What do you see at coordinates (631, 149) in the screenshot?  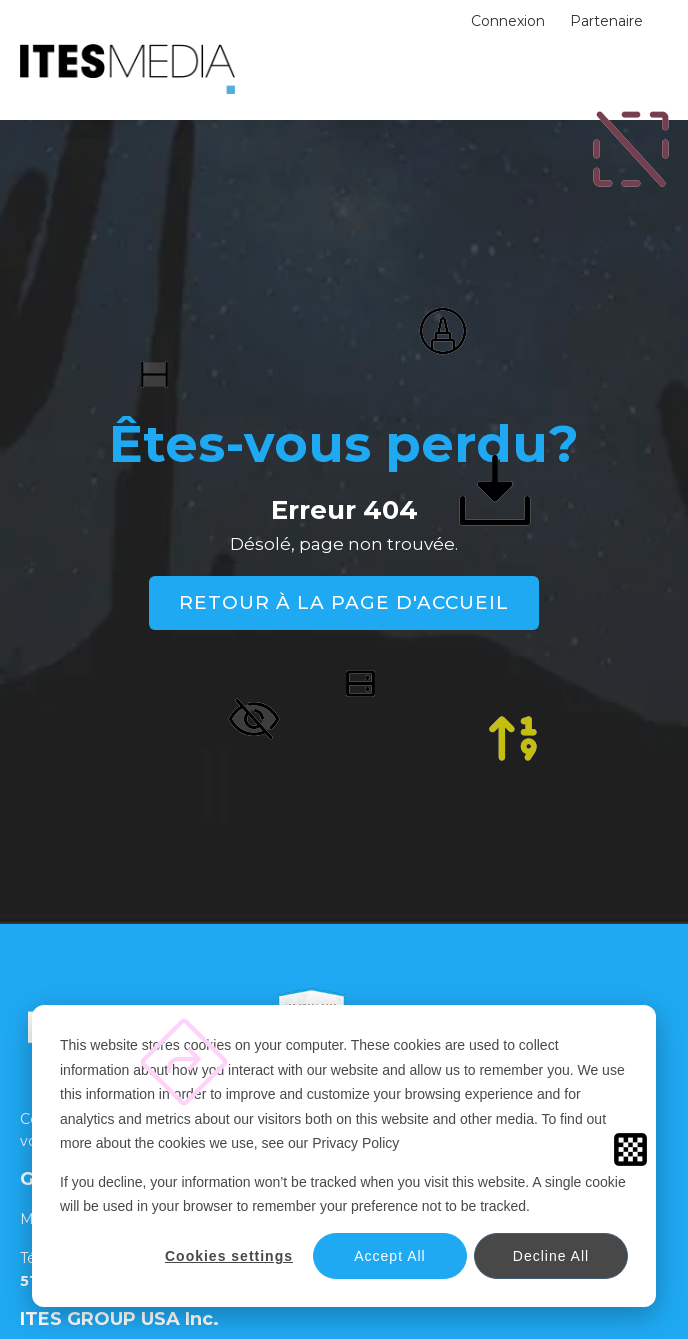 I see `disable selection mode` at bounding box center [631, 149].